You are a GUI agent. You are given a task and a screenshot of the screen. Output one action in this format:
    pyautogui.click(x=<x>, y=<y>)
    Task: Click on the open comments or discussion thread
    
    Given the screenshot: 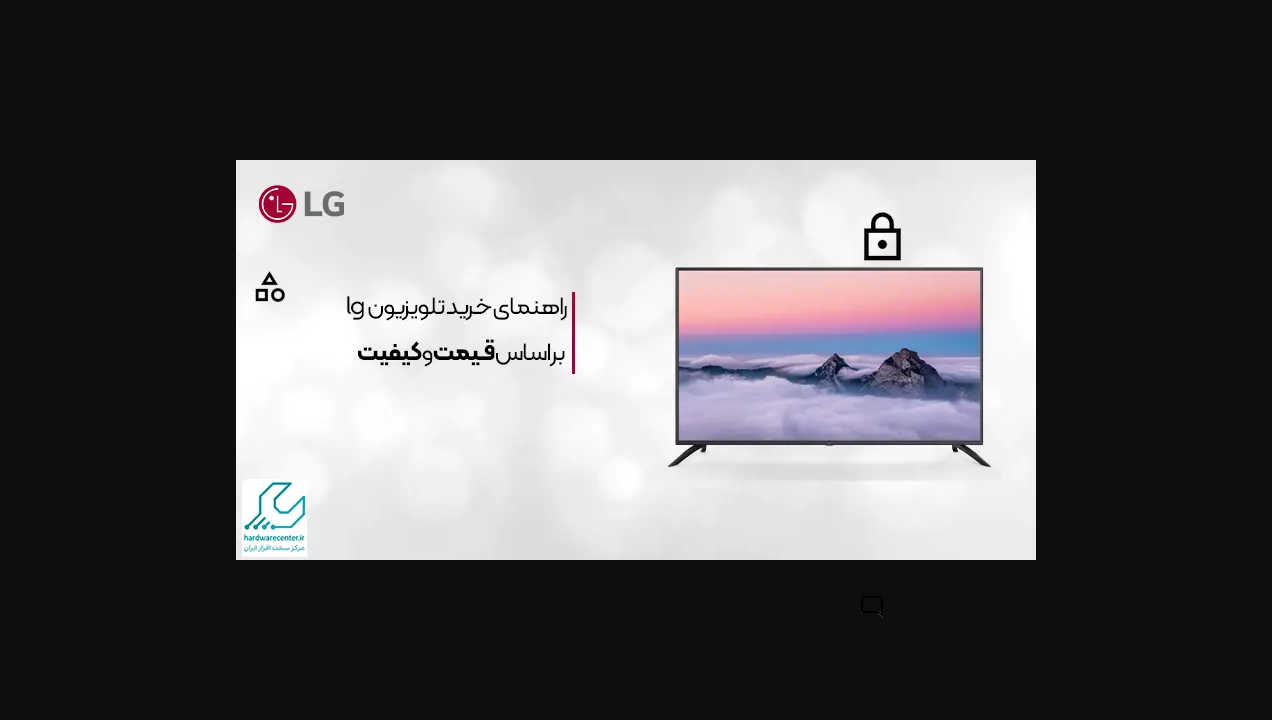 What is the action you would take?
    pyautogui.click(x=872, y=607)
    